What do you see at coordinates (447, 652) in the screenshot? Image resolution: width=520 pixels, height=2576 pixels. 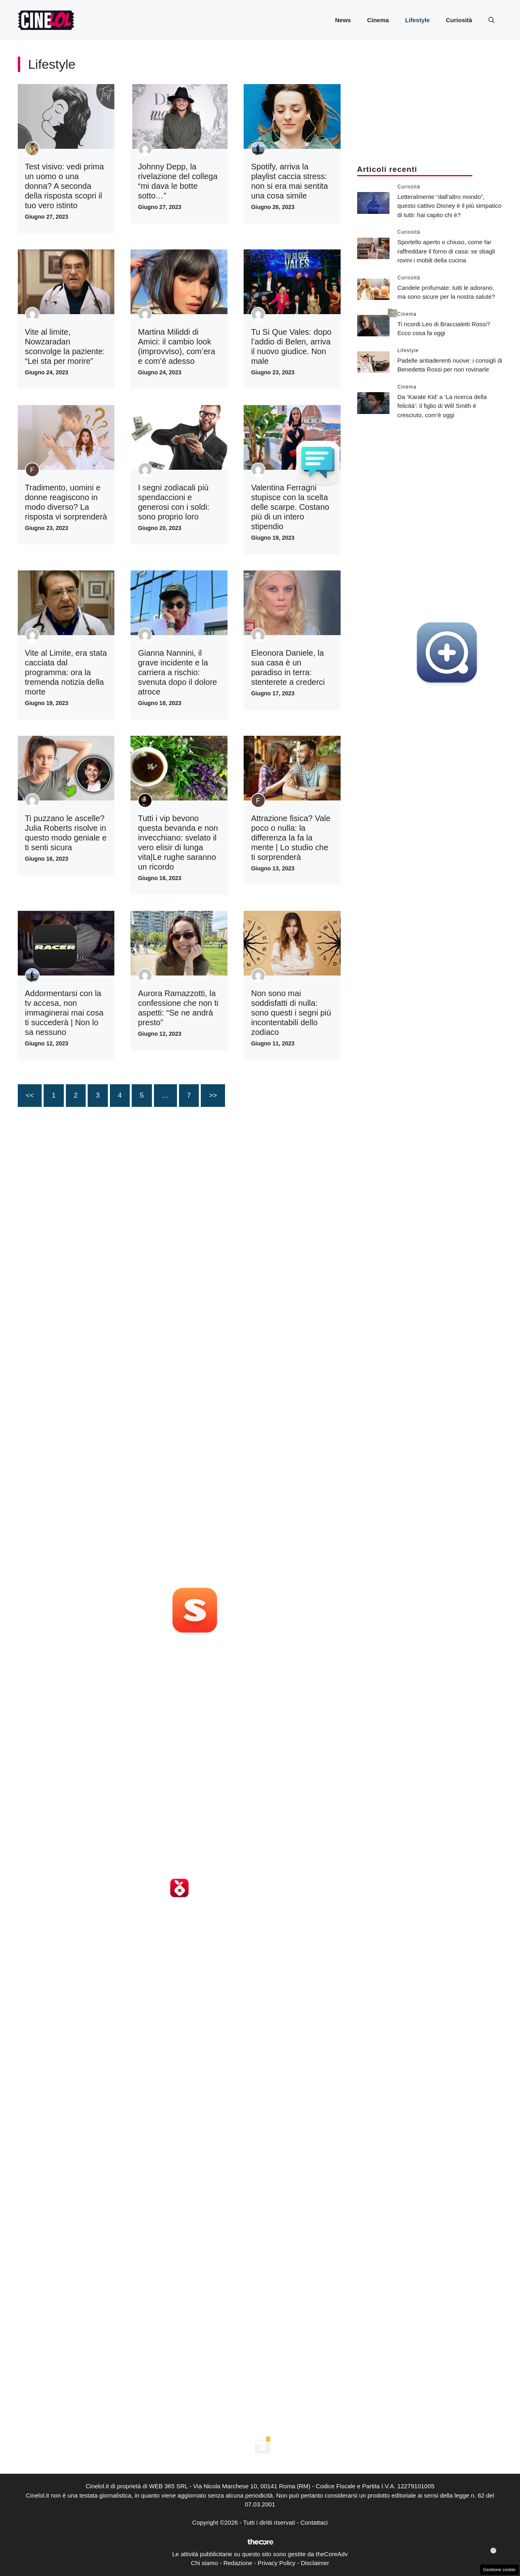 I see `open synology assistant app` at bounding box center [447, 652].